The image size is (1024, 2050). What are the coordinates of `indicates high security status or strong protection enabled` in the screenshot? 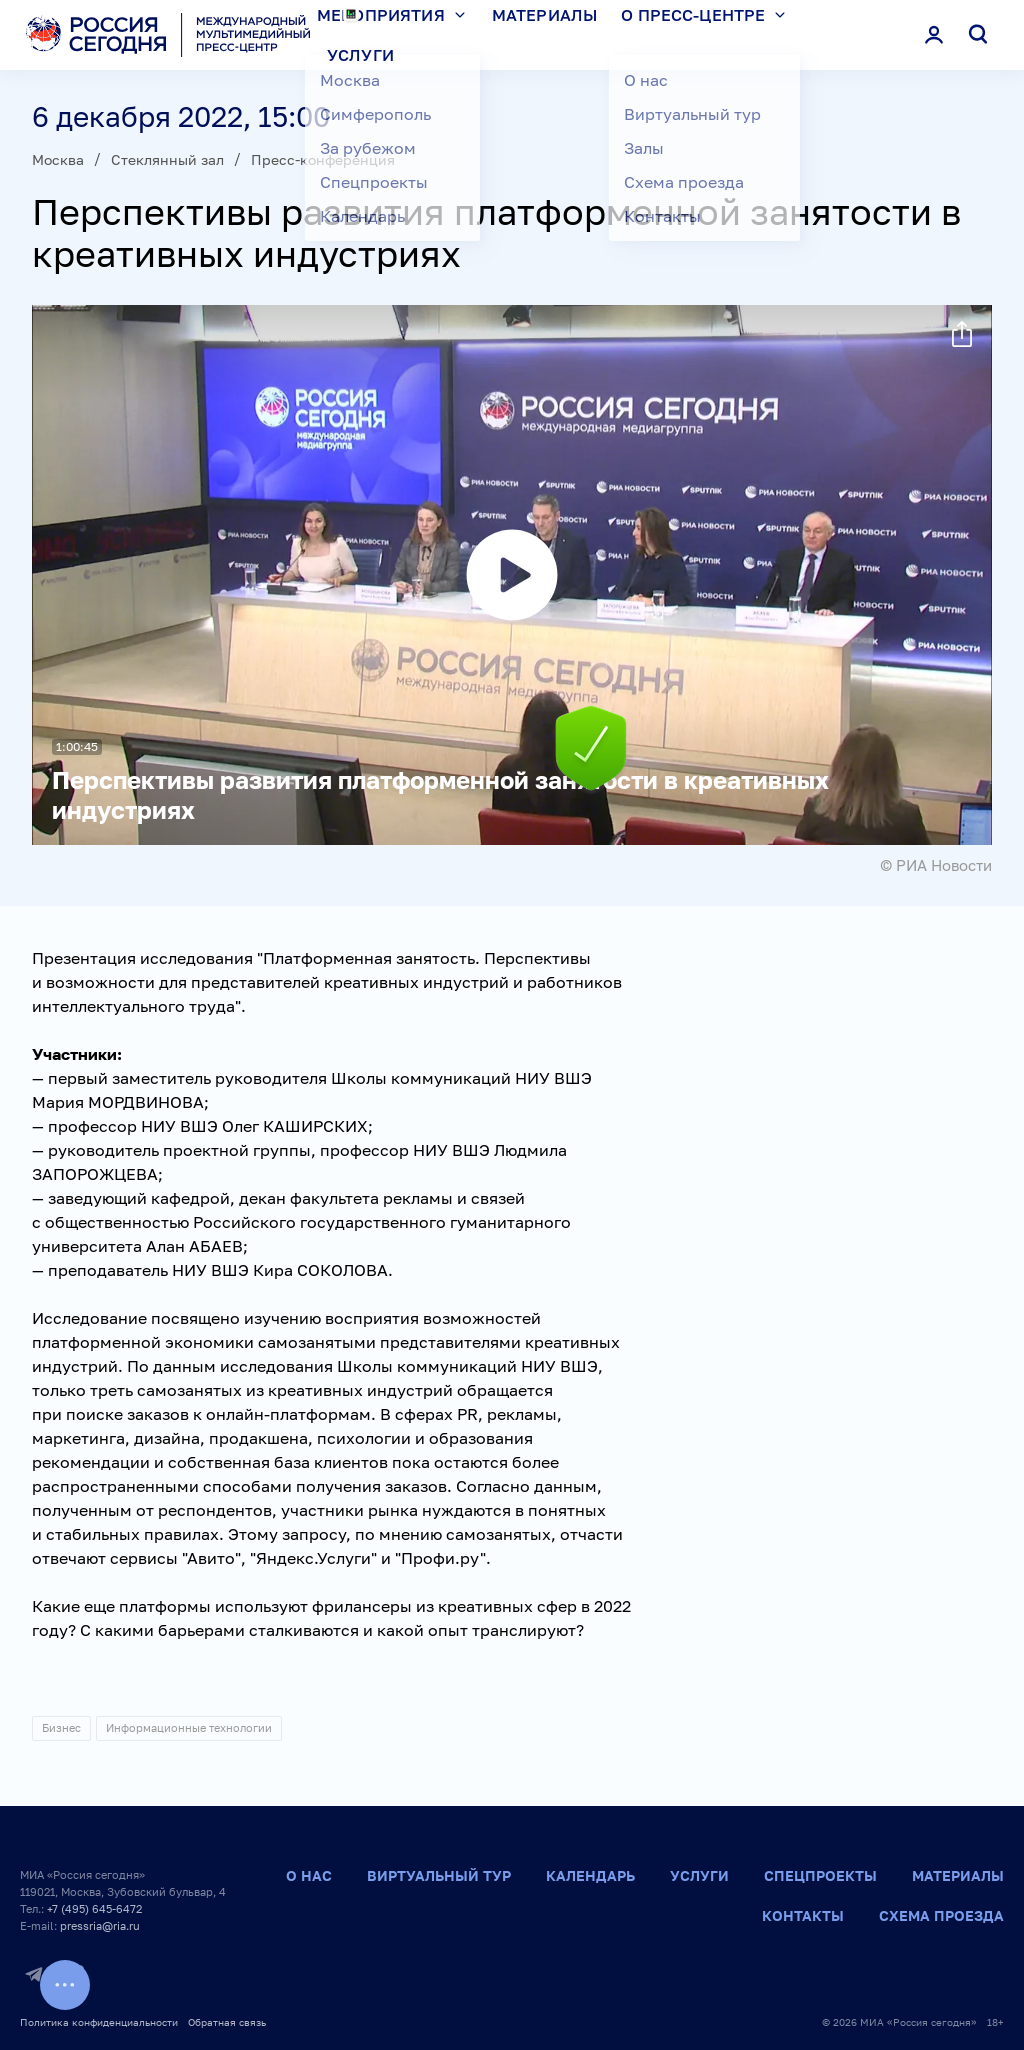 It's located at (591, 751).